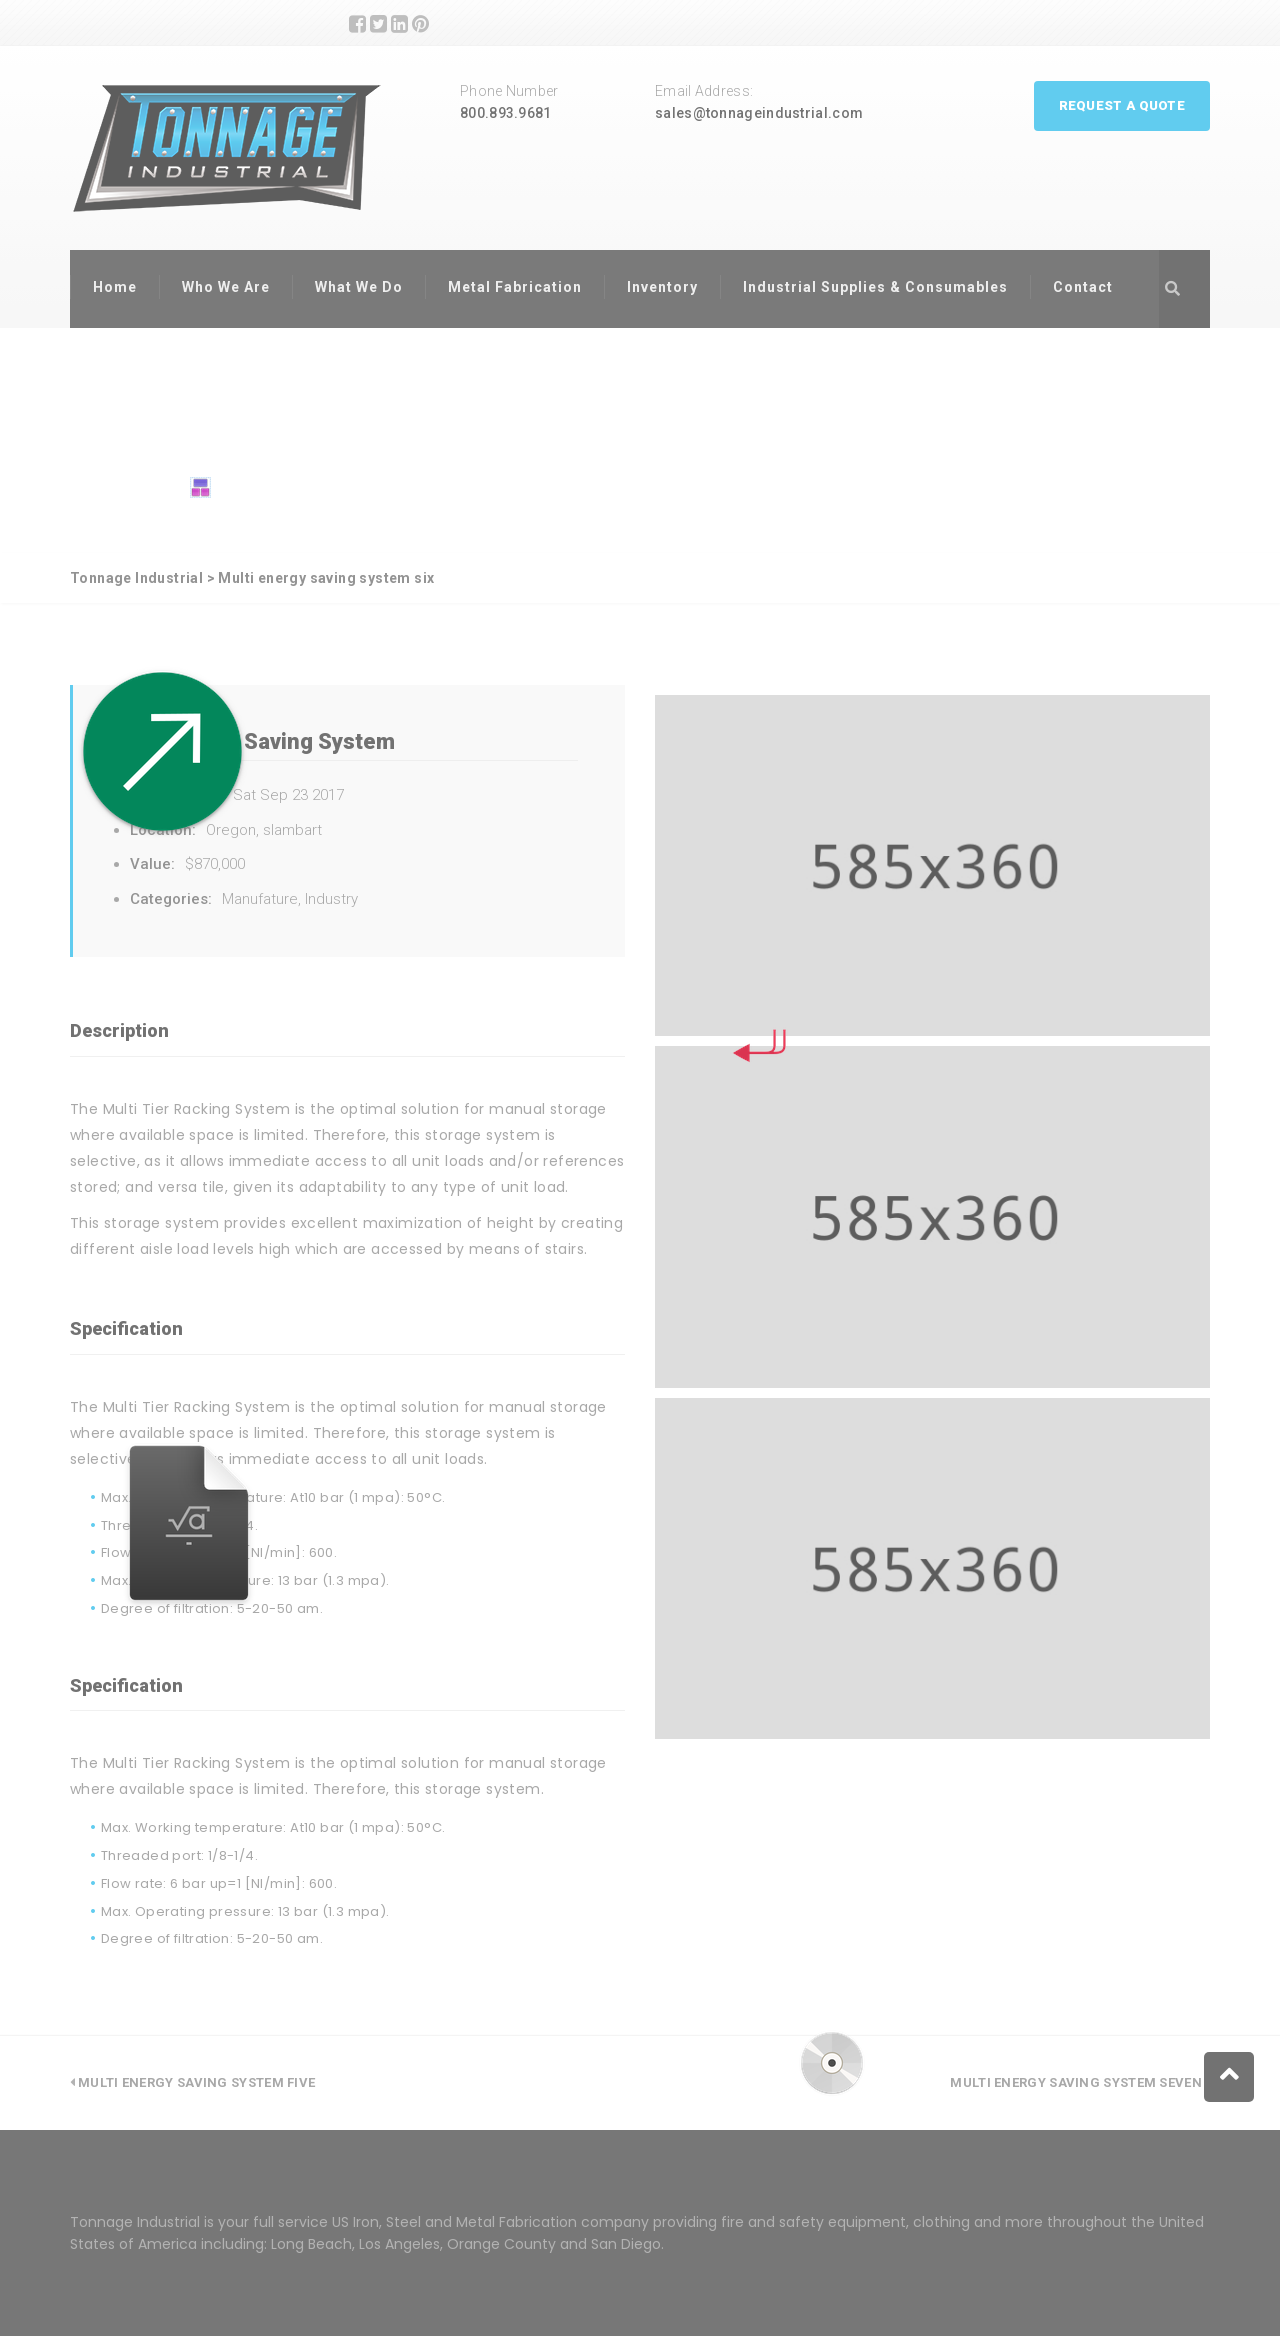 The width and height of the screenshot is (1280, 2336). What do you see at coordinates (832, 2063) in the screenshot?
I see `represents a DVD+R writable disc` at bounding box center [832, 2063].